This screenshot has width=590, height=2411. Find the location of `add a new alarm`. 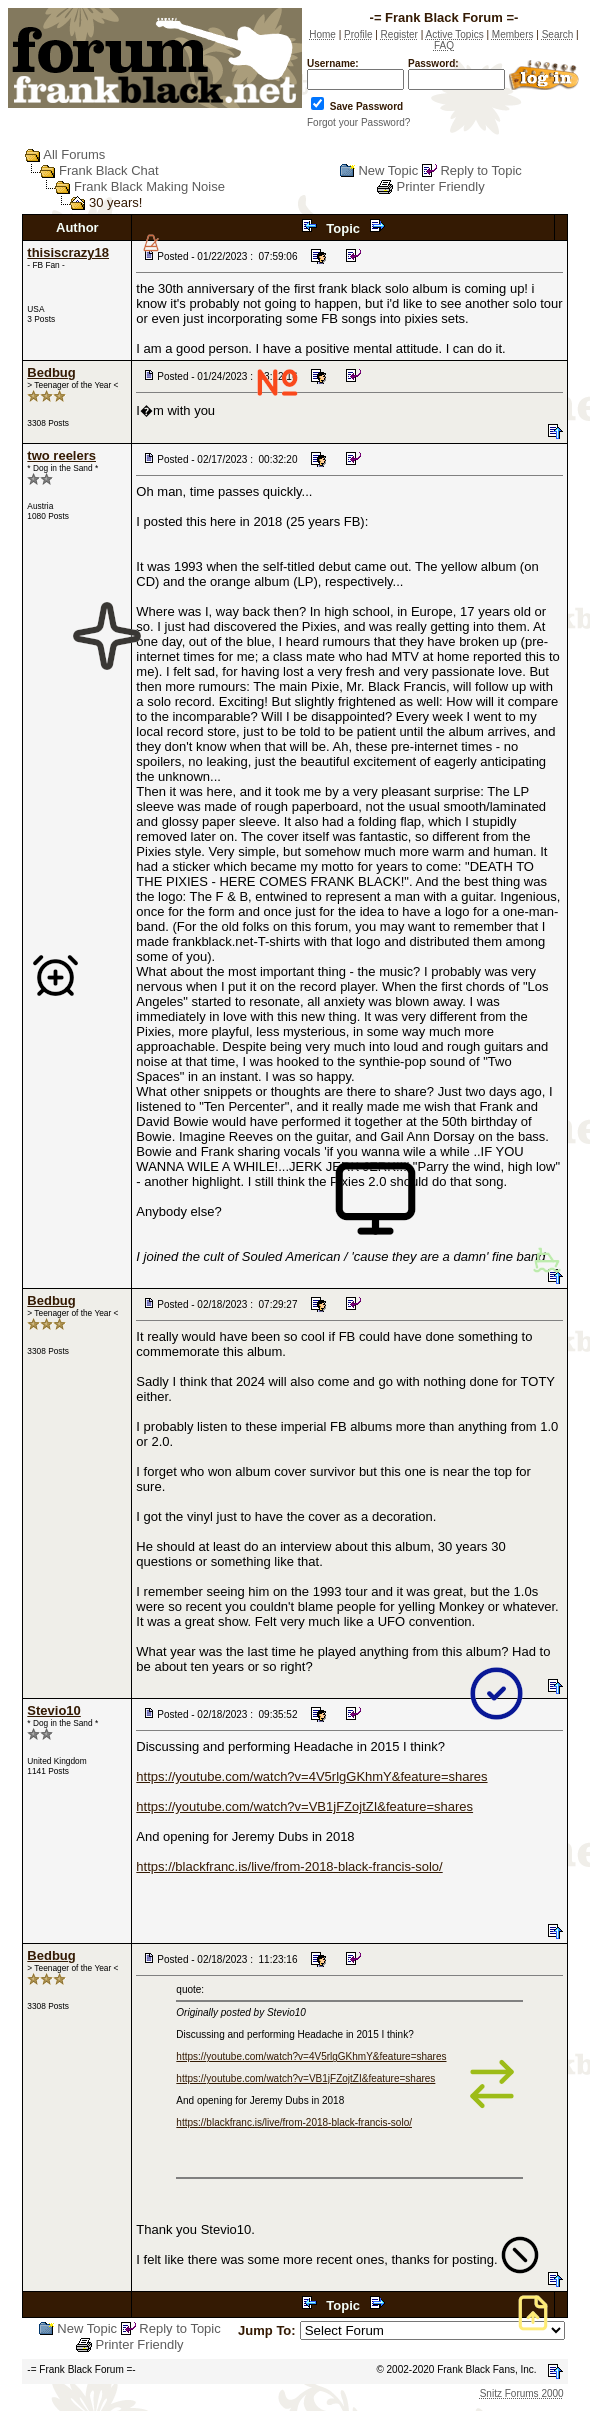

add a new alarm is located at coordinates (55, 975).